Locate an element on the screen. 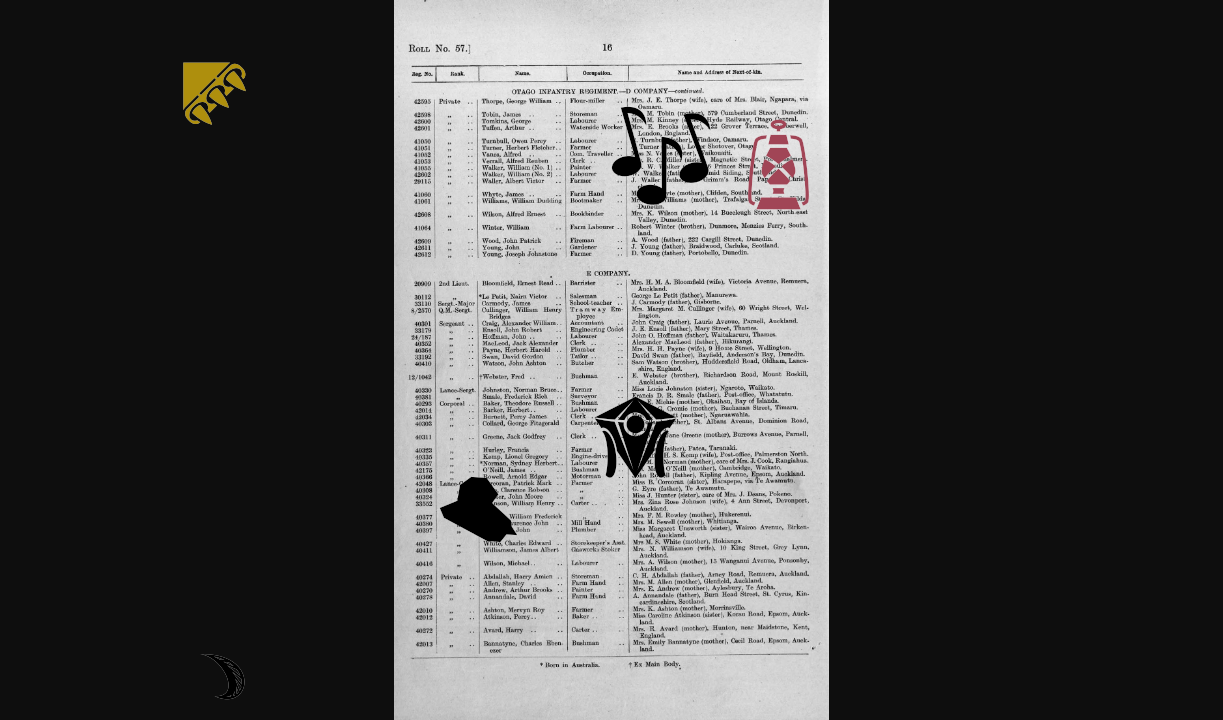 This screenshot has height=720, width=1223. access music or audio player is located at coordinates (661, 156).